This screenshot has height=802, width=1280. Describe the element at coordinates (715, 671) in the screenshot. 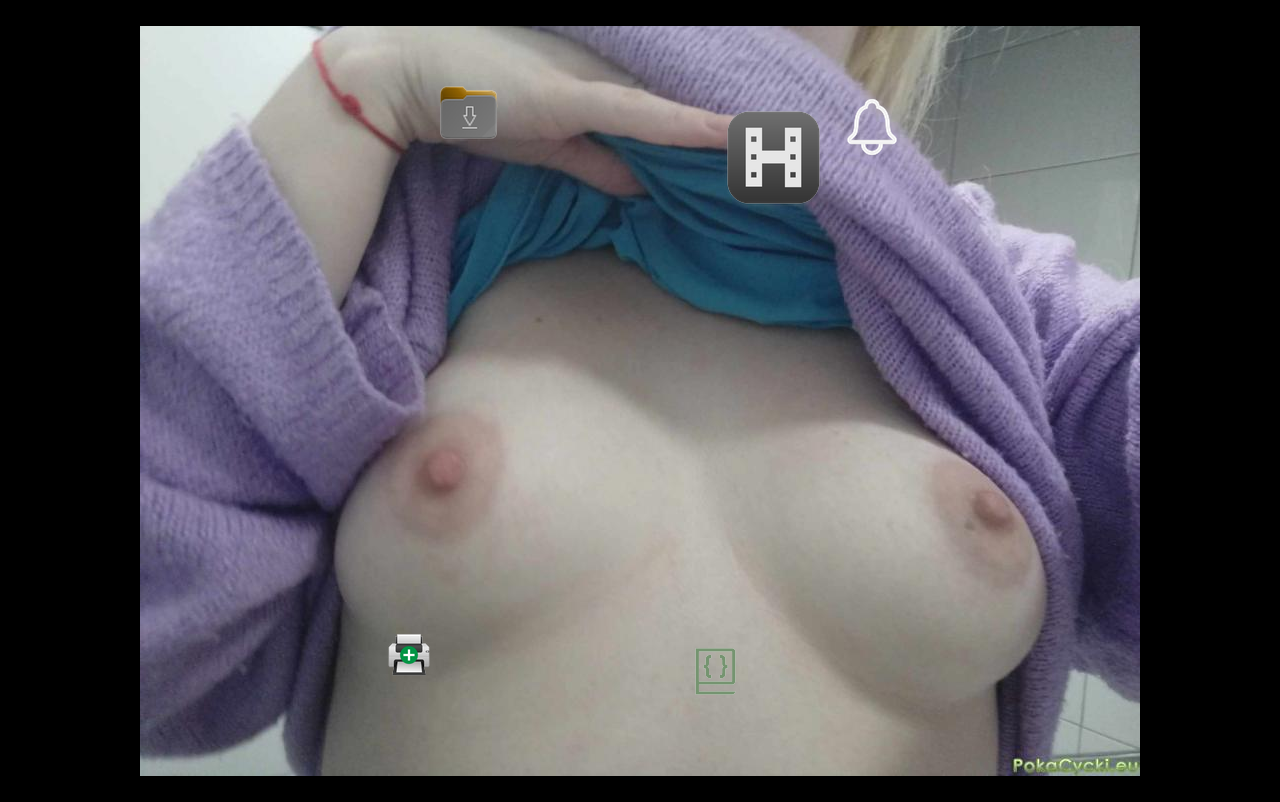

I see `open developer documentation` at that location.